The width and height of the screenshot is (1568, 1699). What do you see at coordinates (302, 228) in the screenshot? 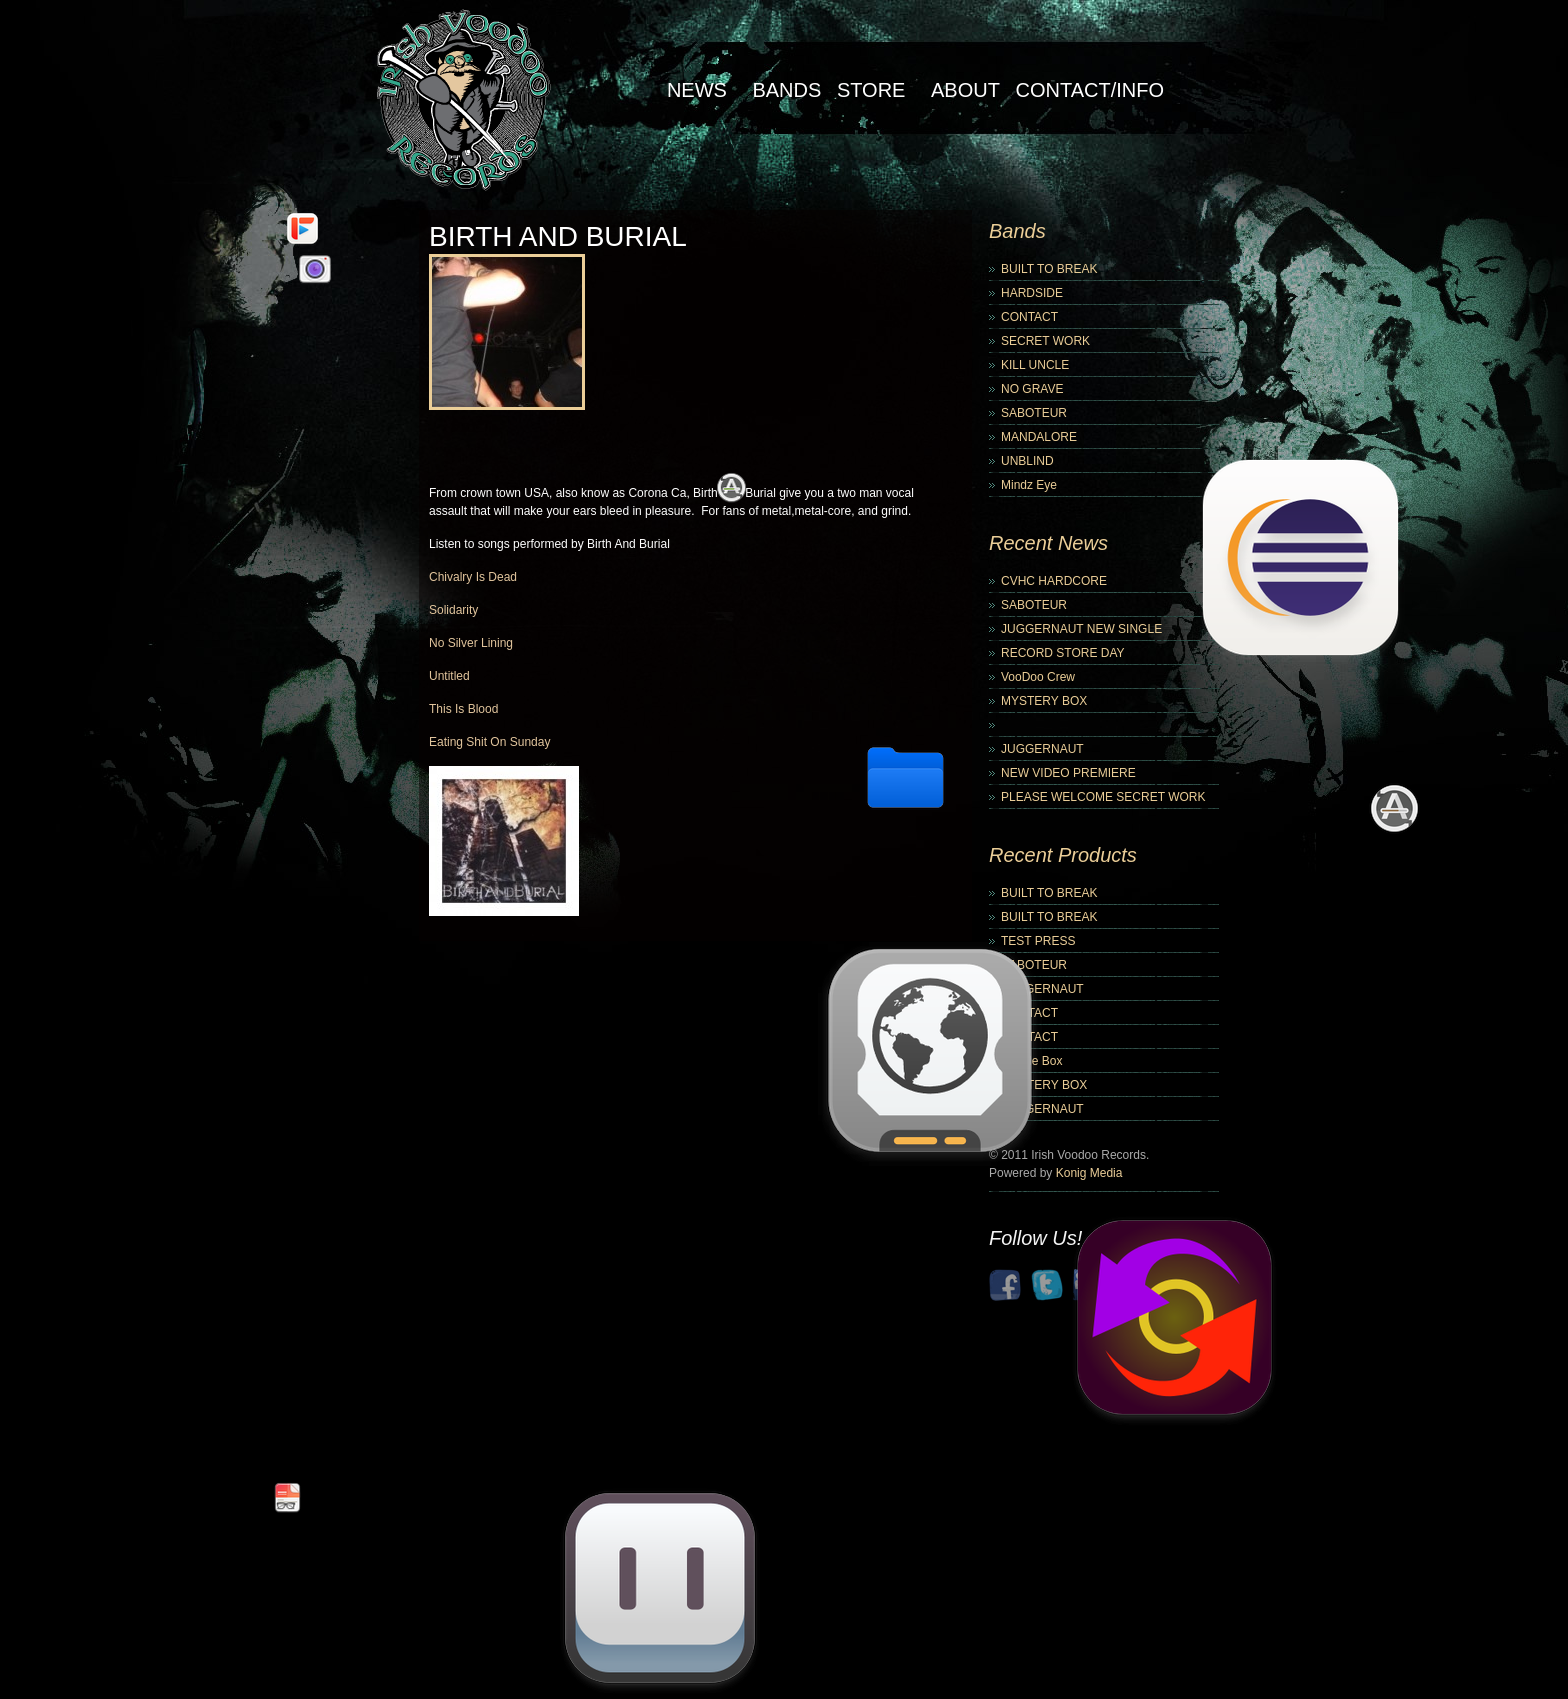
I see `open FreeTube app` at bounding box center [302, 228].